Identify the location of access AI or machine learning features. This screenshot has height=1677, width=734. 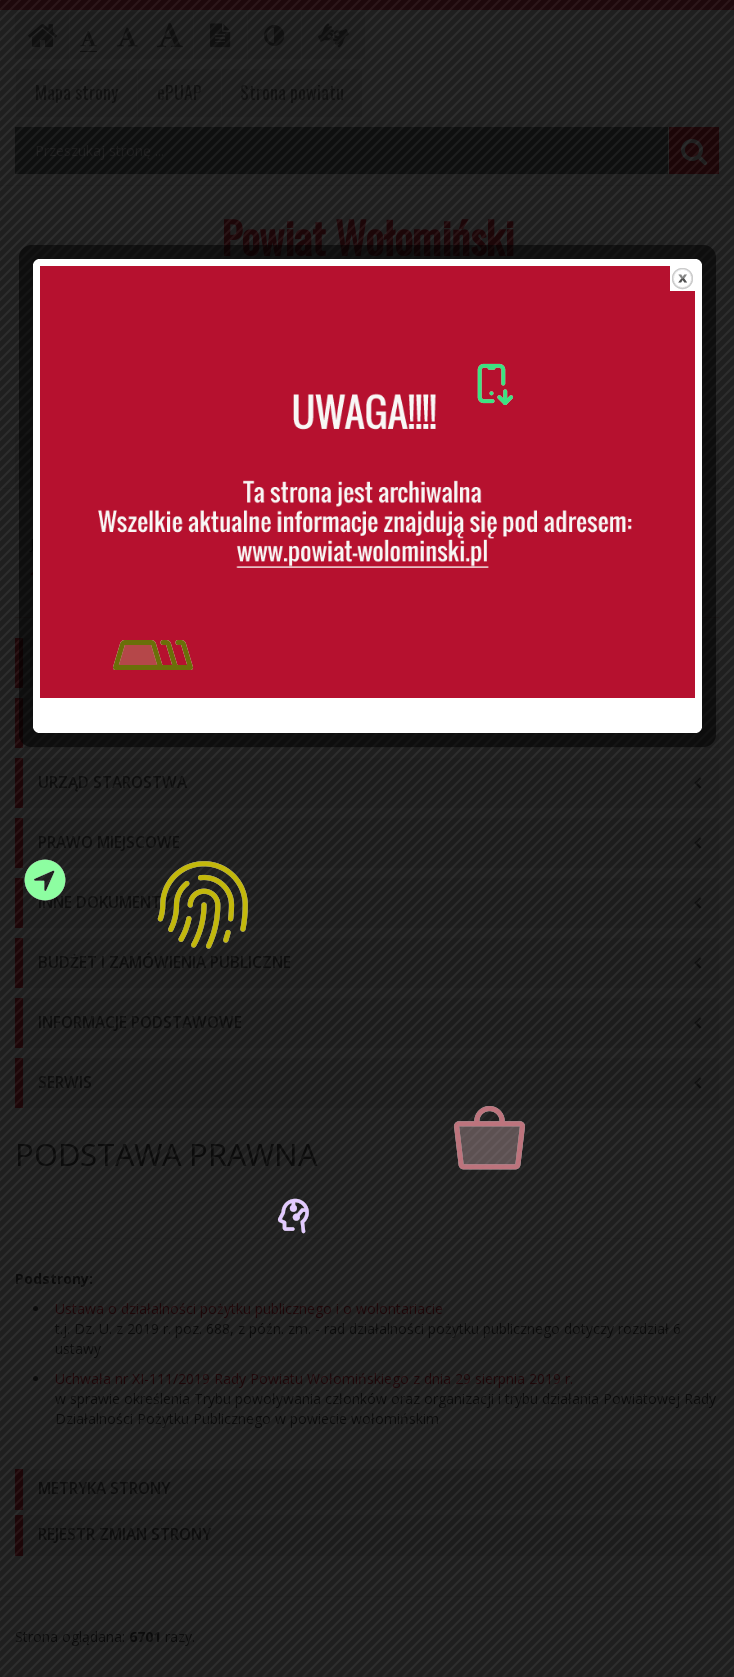
(294, 1216).